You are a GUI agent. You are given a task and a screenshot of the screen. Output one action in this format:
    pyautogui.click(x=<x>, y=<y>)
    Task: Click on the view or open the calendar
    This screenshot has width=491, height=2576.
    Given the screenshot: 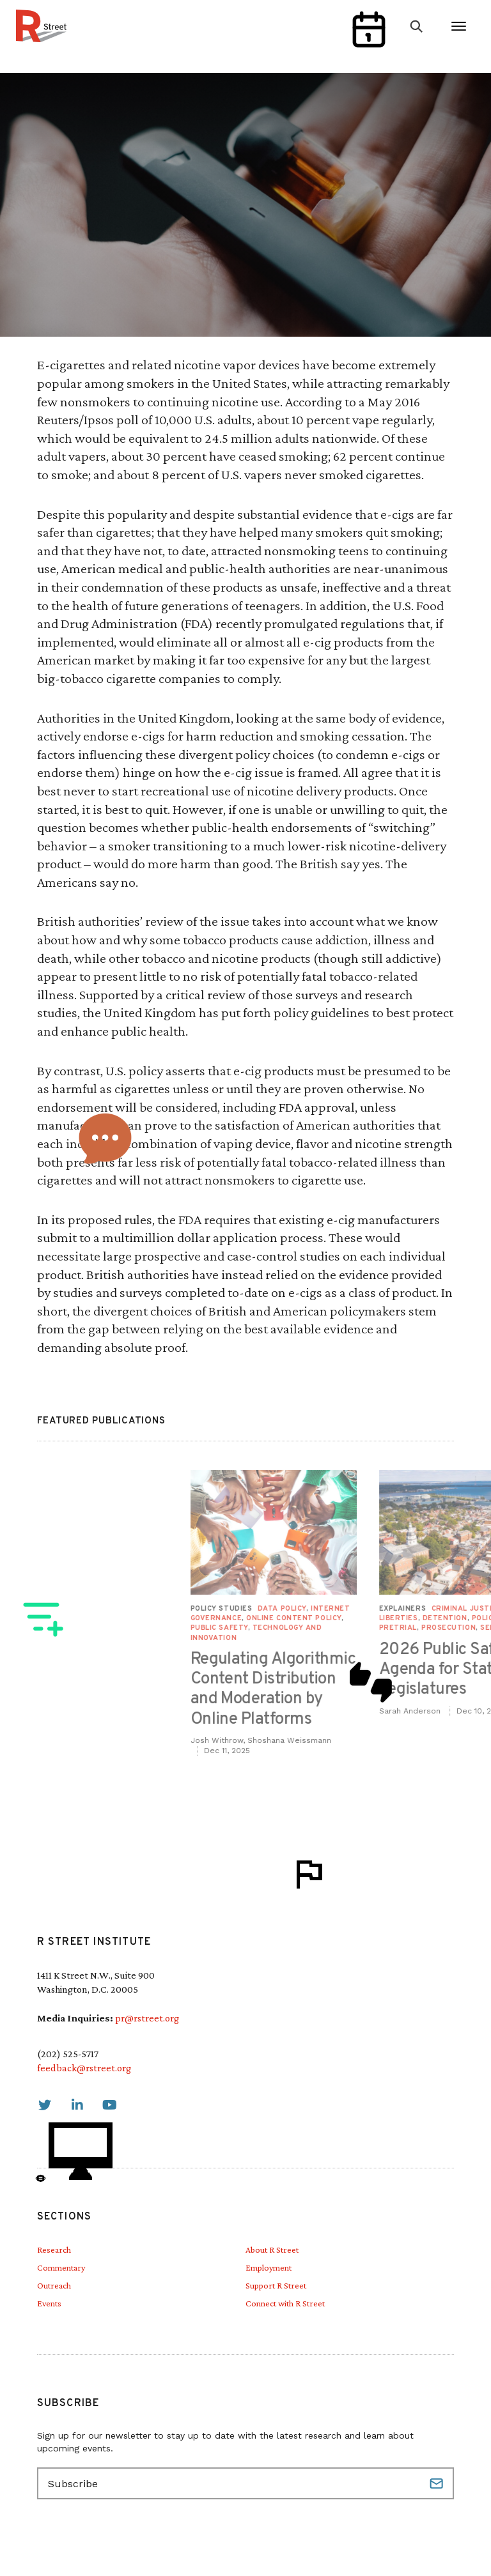 What is the action you would take?
    pyautogui.click(x=369, y=29)
    